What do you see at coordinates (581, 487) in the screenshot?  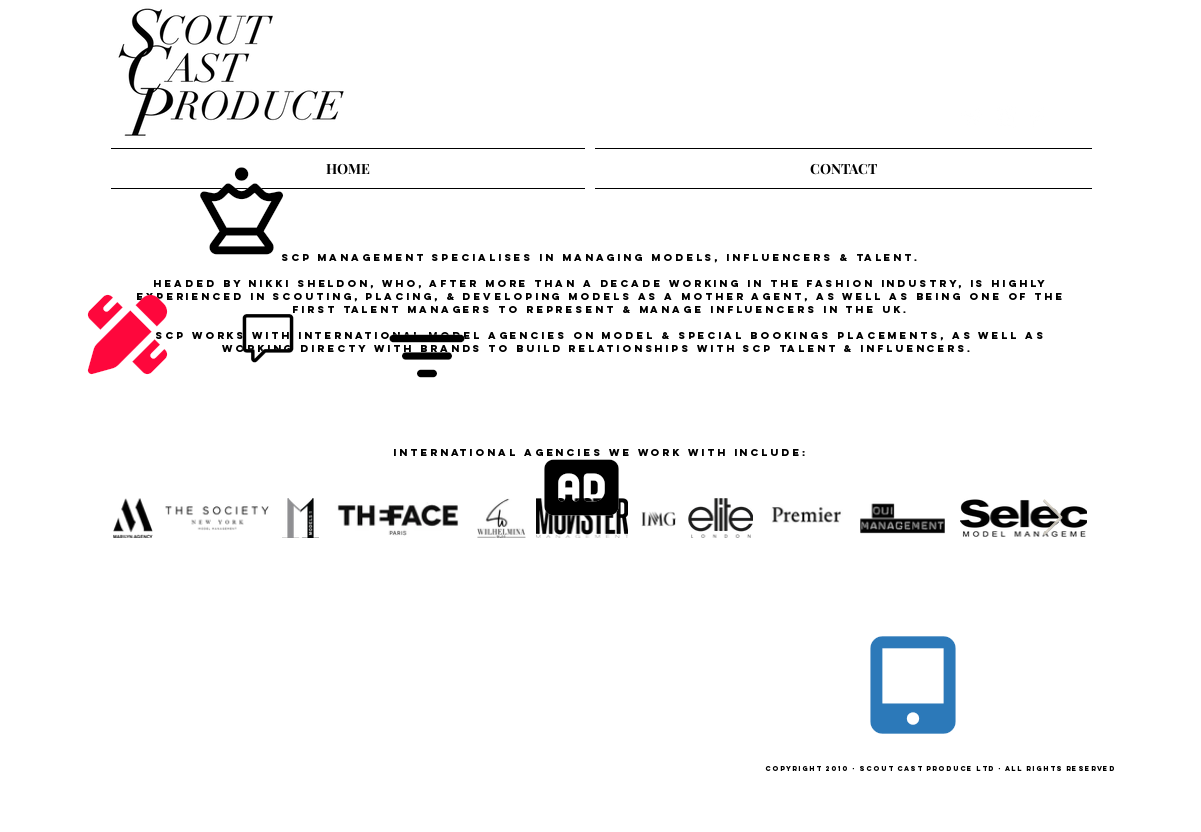 I see `enable audio description for accessibility` at bounding box center [581, 487].